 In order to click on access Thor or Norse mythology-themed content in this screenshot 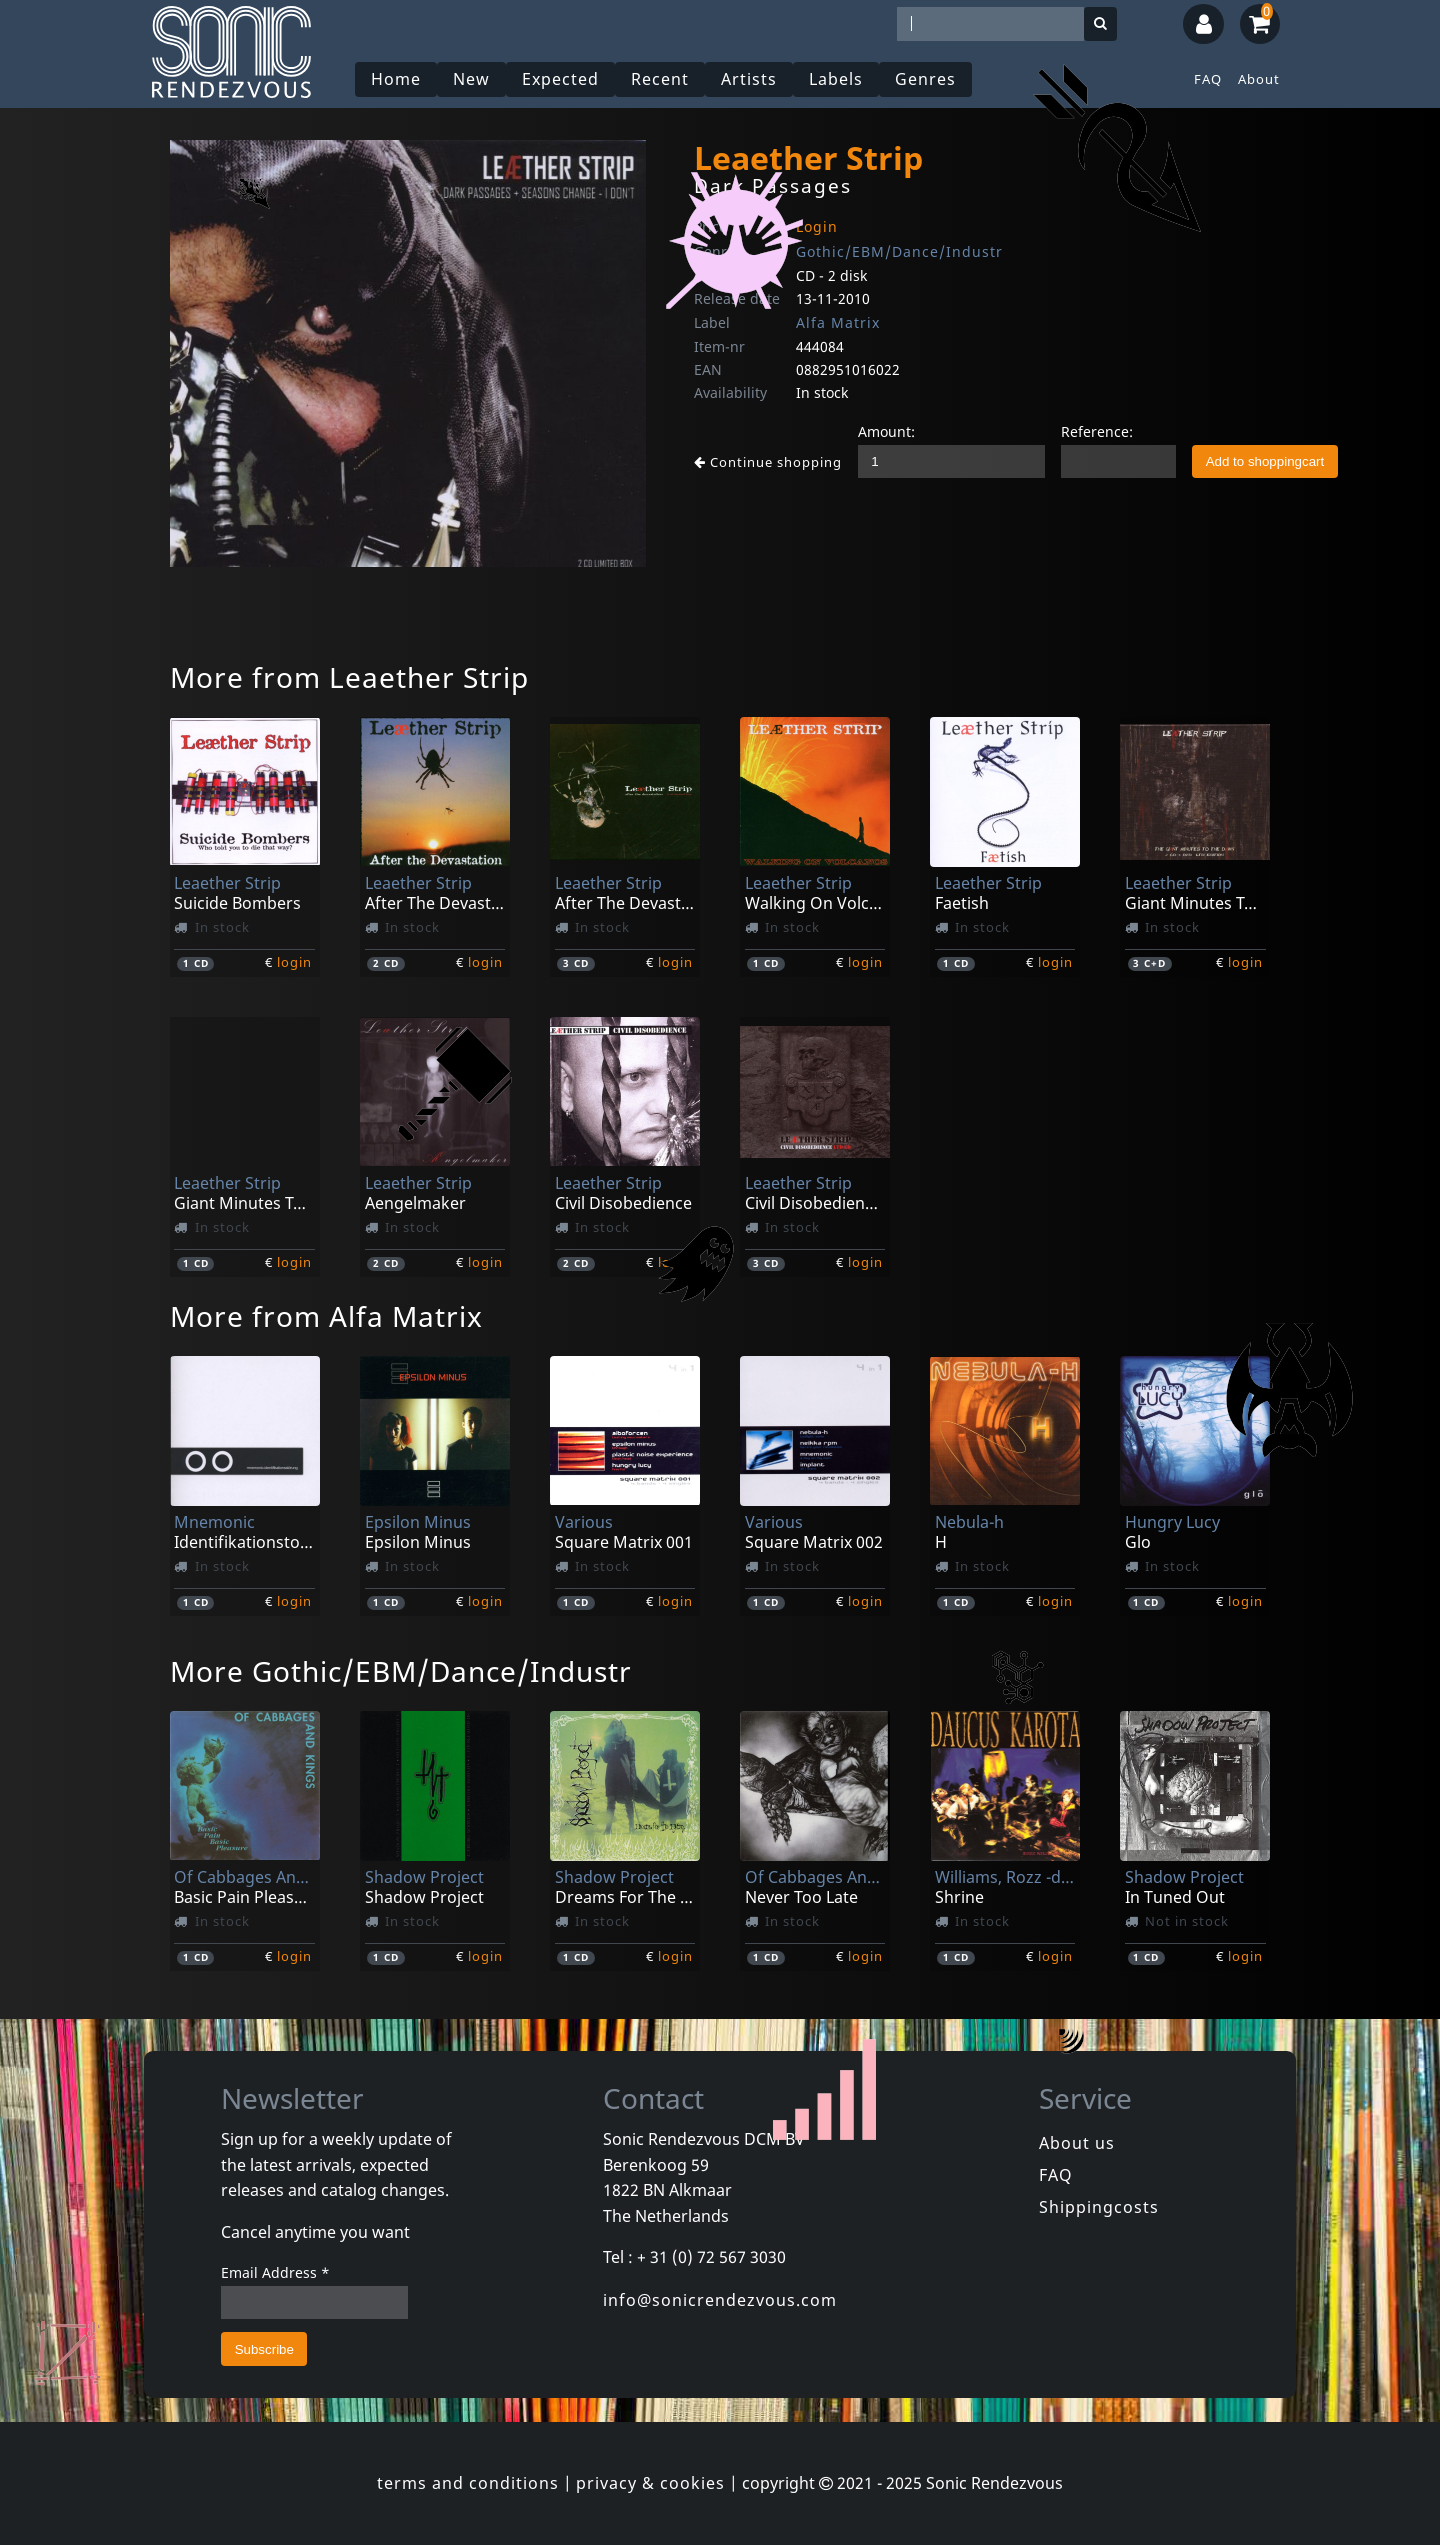, I will do `click(454, 1084)`.